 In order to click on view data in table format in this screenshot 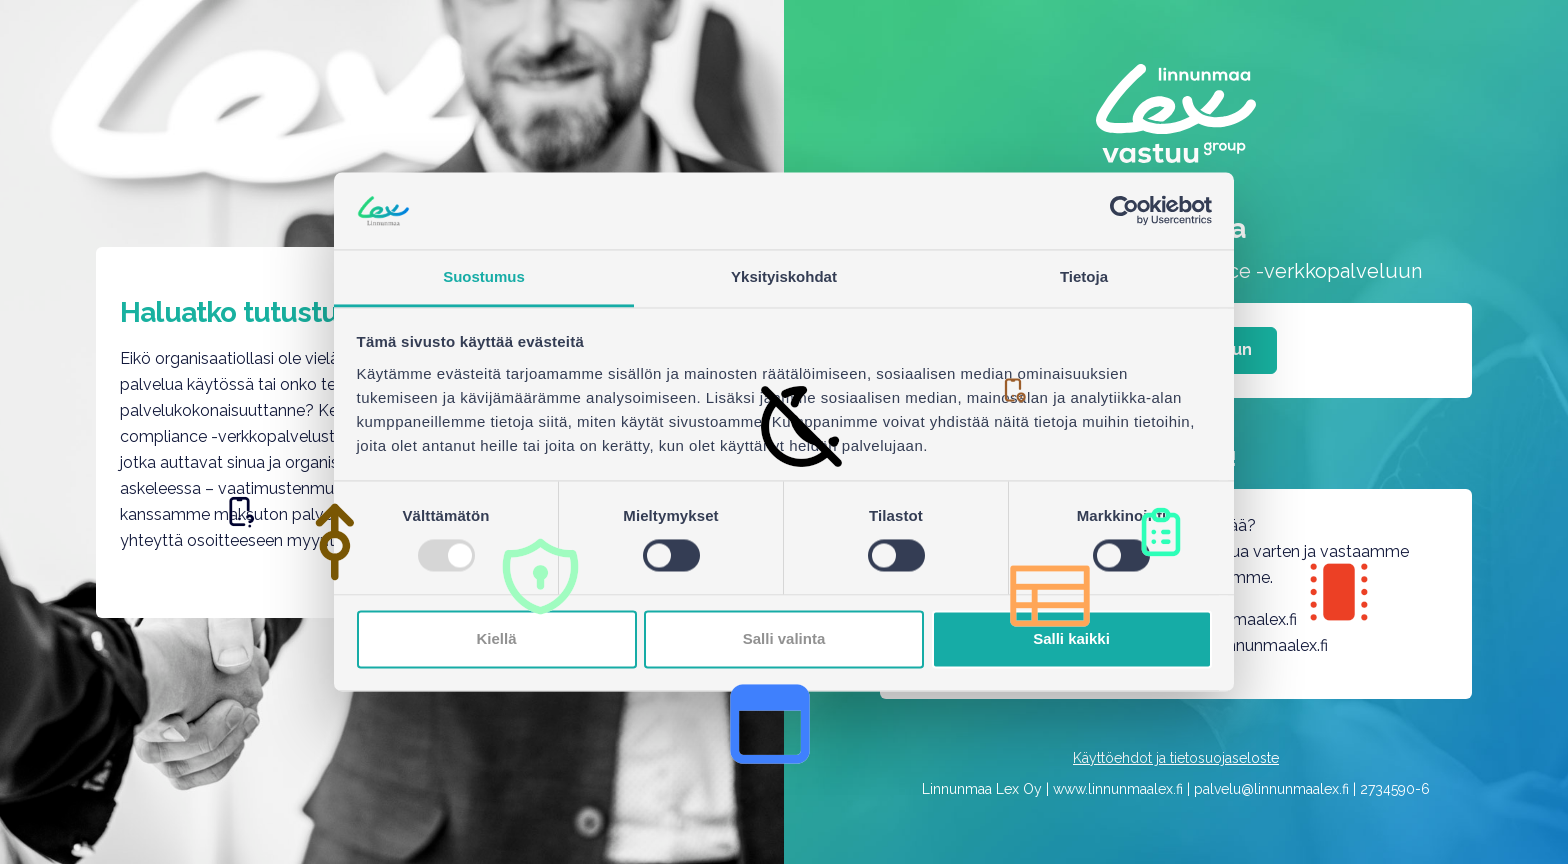, I will do `click(1050, 596)`.